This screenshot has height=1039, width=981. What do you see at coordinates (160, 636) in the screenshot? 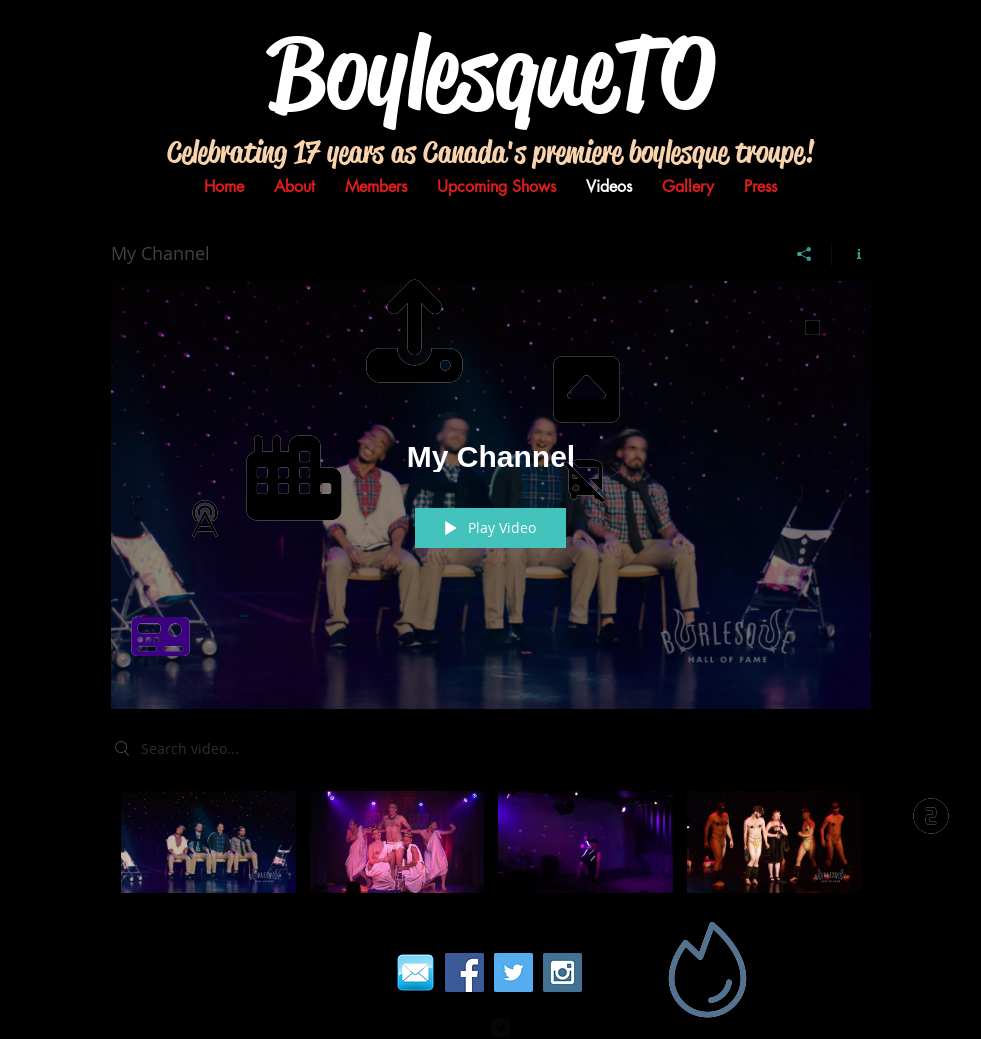
I see `access digital tachograph or driver logging device` at bounding box center [160, 636].